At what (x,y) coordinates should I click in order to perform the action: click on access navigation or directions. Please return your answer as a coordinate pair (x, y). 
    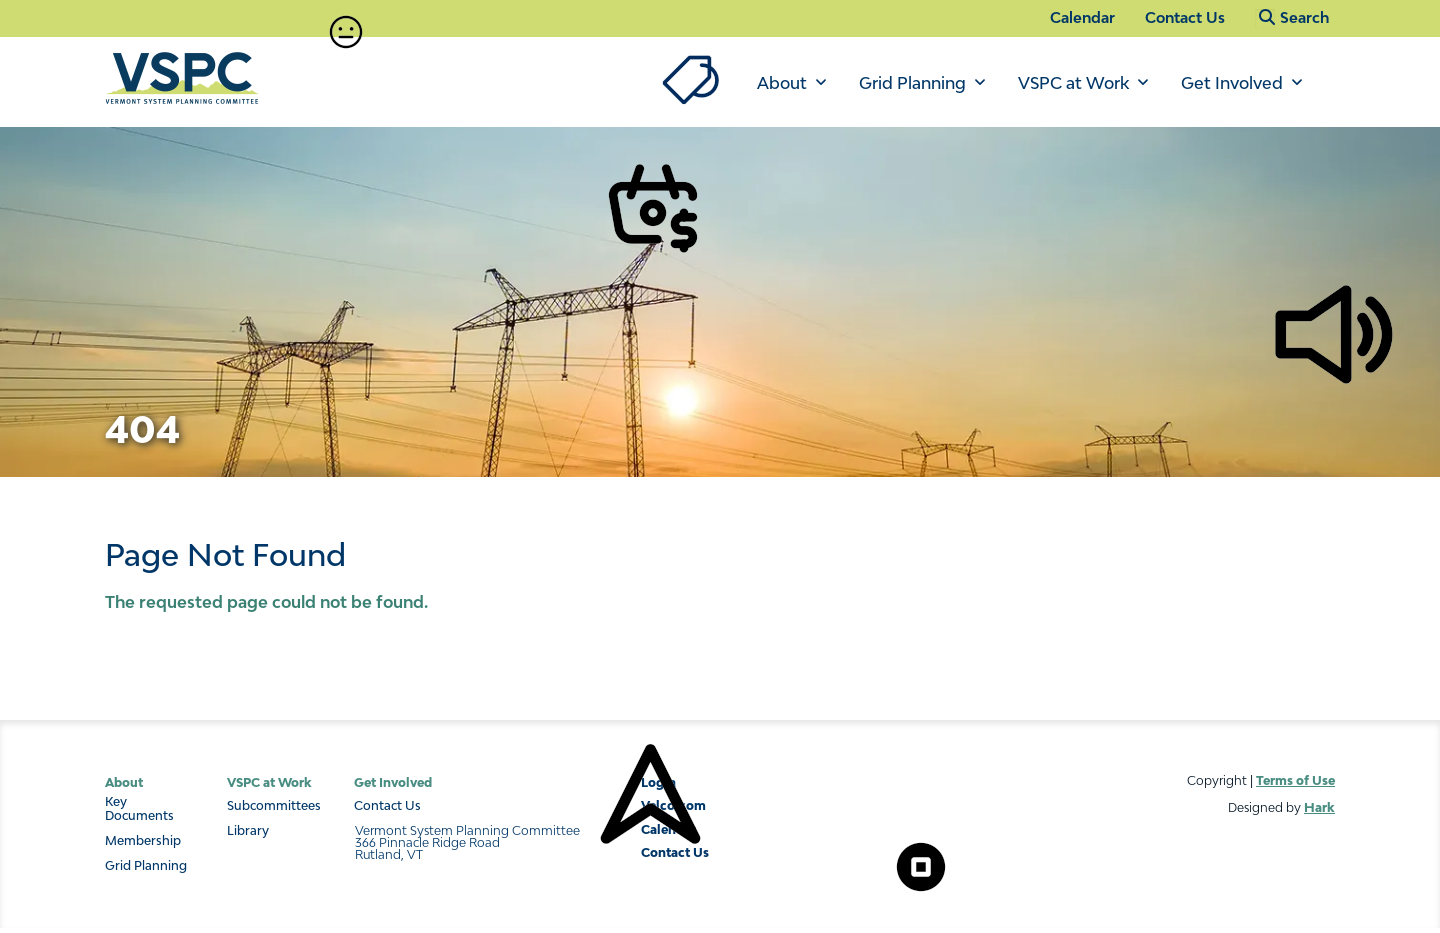
    Looking at the image, I should click on (650, 799).